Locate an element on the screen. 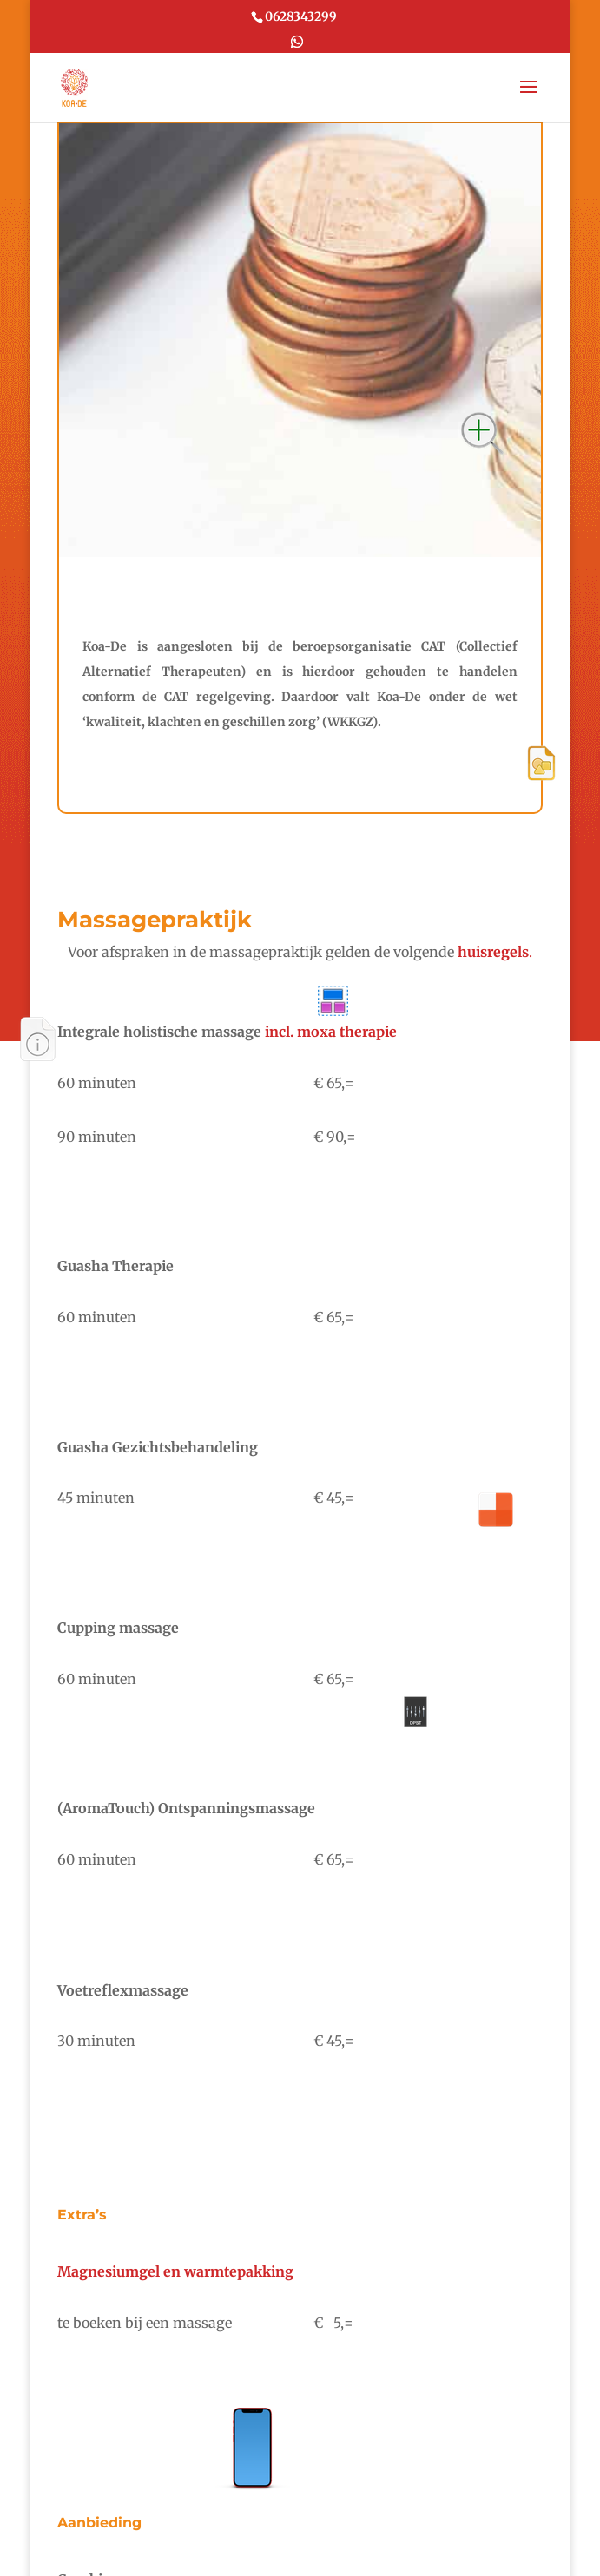 Image resolution: width=600 pixels, height=2576 pixels. select all items in the current view is located at coordinates (333, 1000).